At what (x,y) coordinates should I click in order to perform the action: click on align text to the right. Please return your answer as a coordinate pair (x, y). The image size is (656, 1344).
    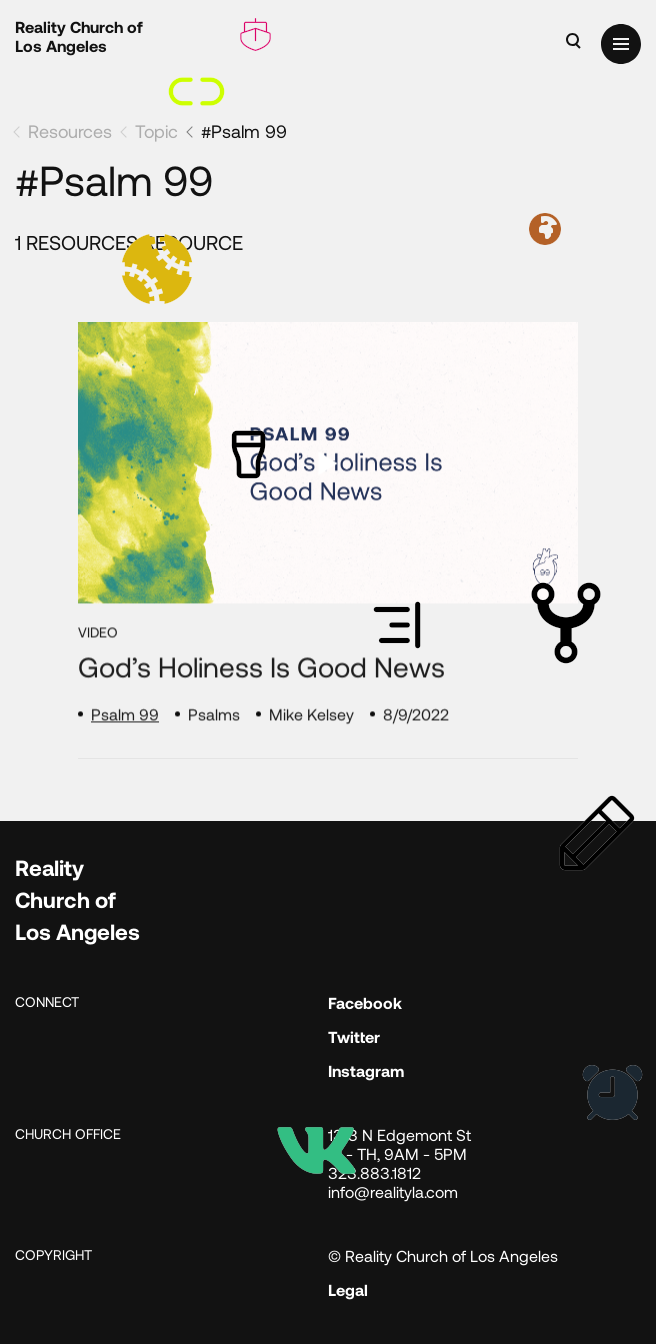
    Looking at the image, I should click on (397, 625).